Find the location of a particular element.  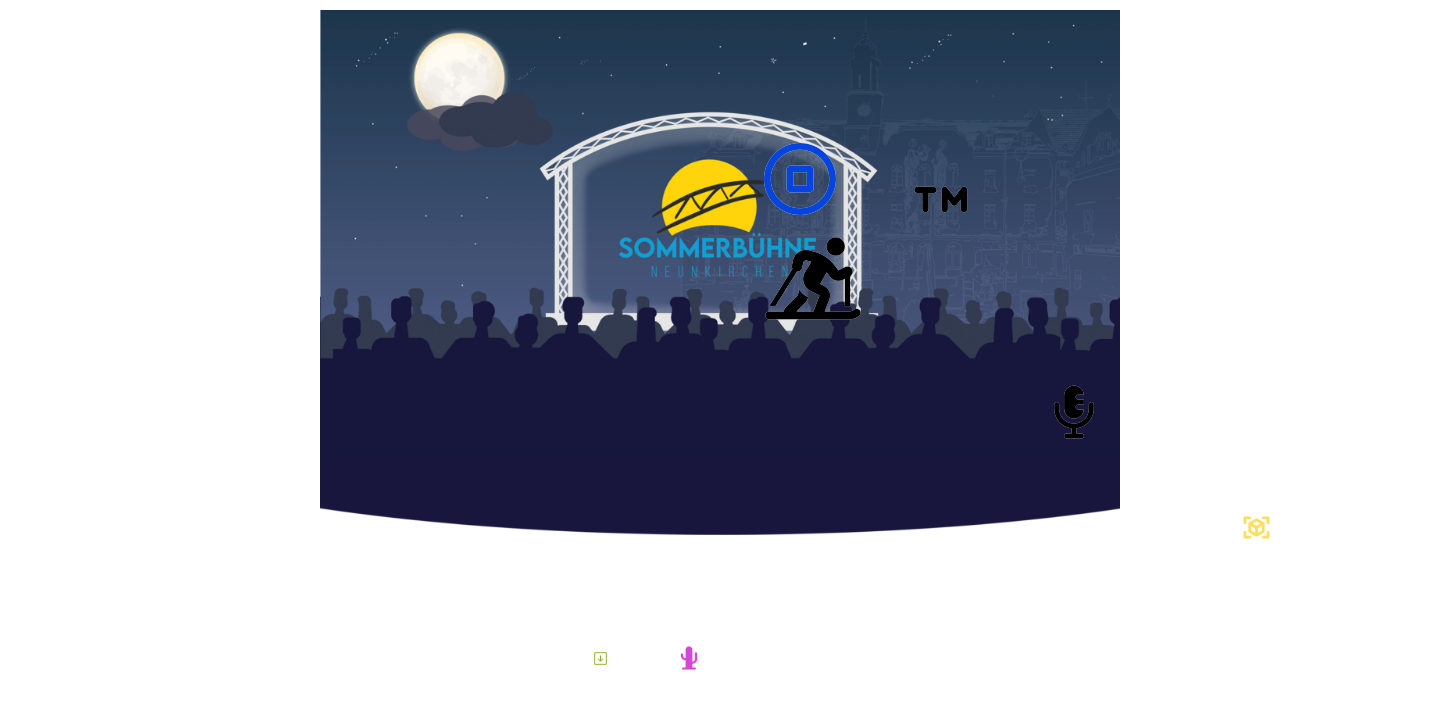

access cross-country skiing trails or activities is located at coordinates (813, 277).